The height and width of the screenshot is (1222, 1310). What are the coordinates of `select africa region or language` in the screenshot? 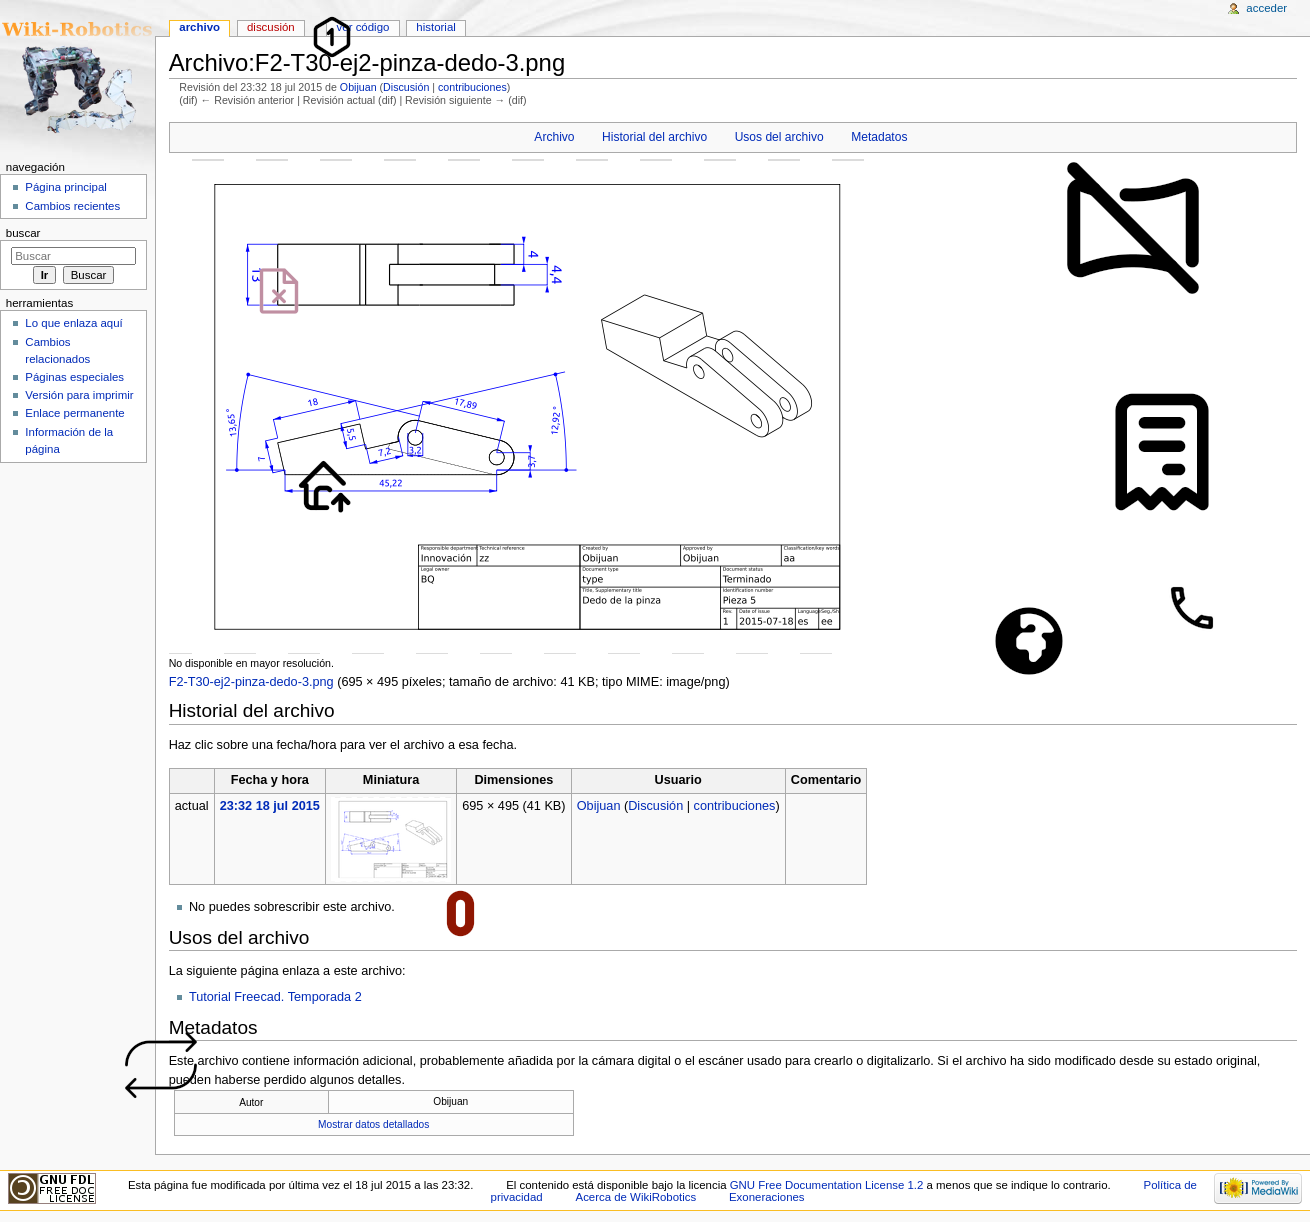 It's located at (1029, 641).